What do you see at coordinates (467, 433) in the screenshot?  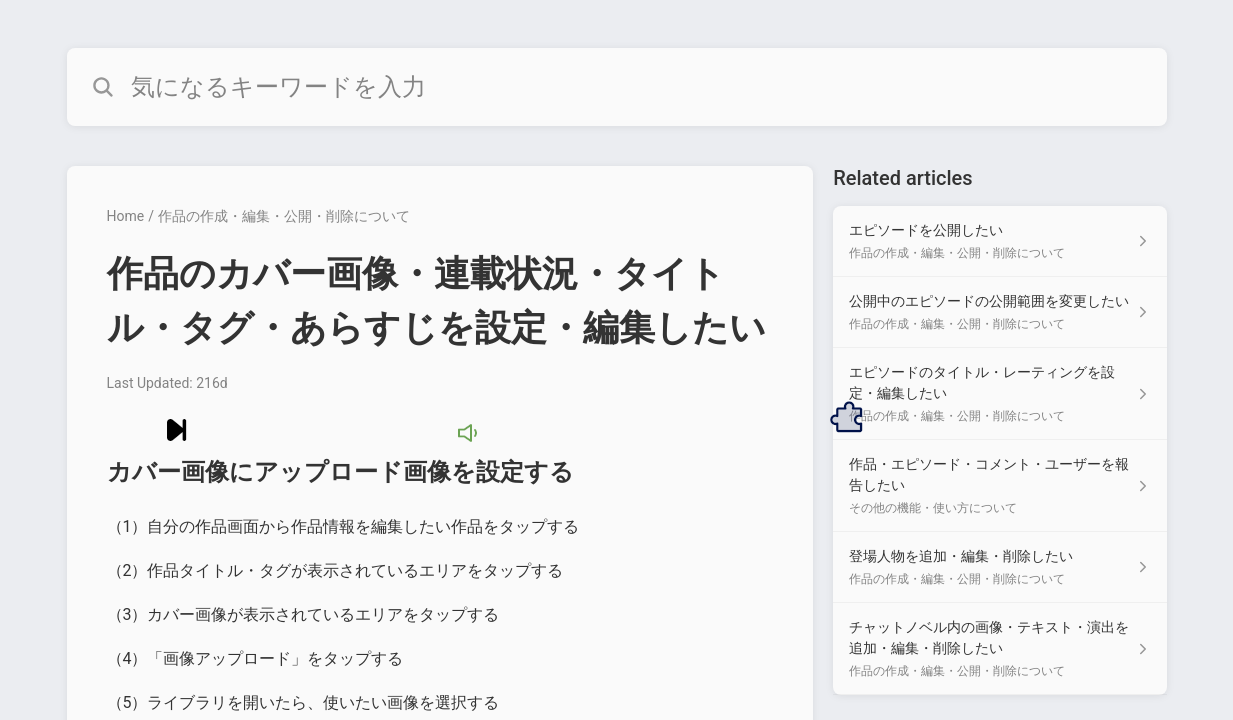 I see `decrease audio volume` at bounding box center [467, 433].